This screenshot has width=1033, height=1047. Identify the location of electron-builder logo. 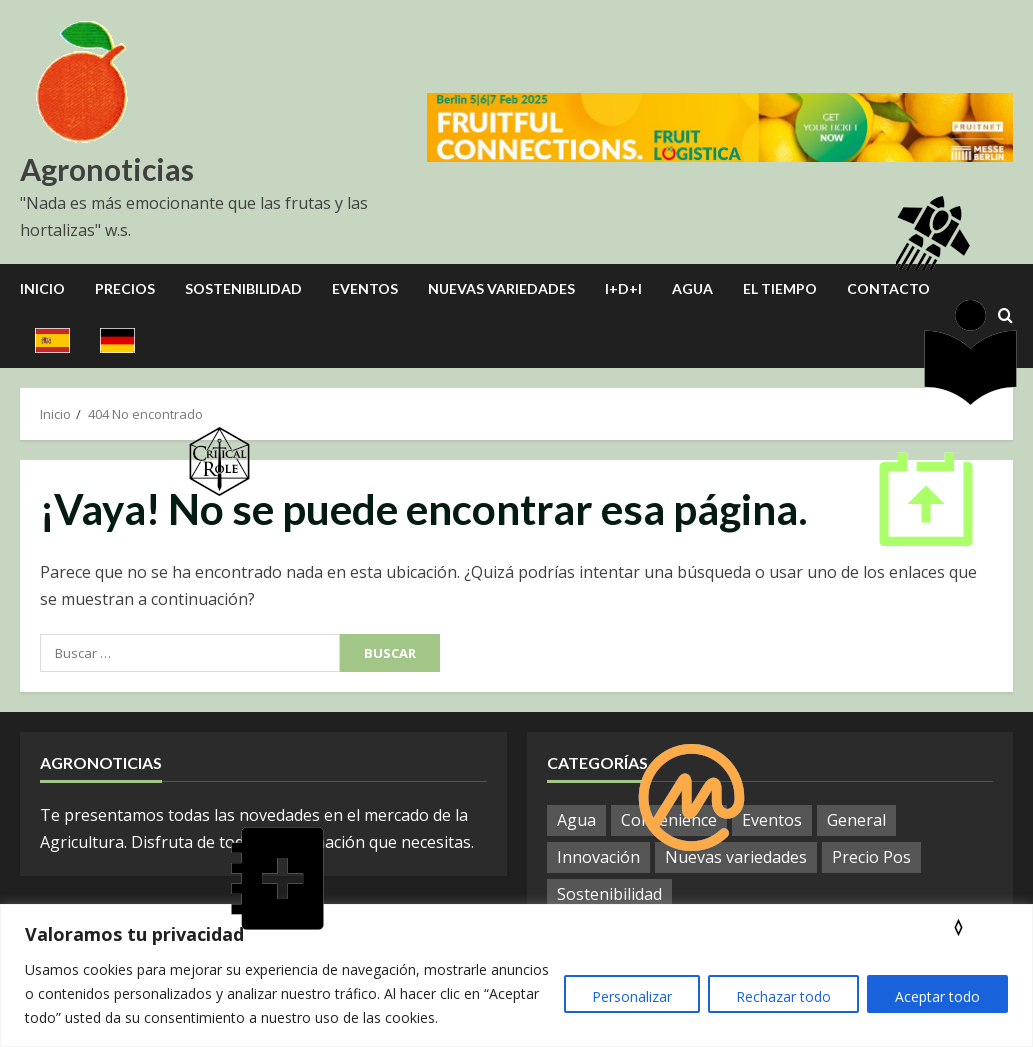
(970, 352).